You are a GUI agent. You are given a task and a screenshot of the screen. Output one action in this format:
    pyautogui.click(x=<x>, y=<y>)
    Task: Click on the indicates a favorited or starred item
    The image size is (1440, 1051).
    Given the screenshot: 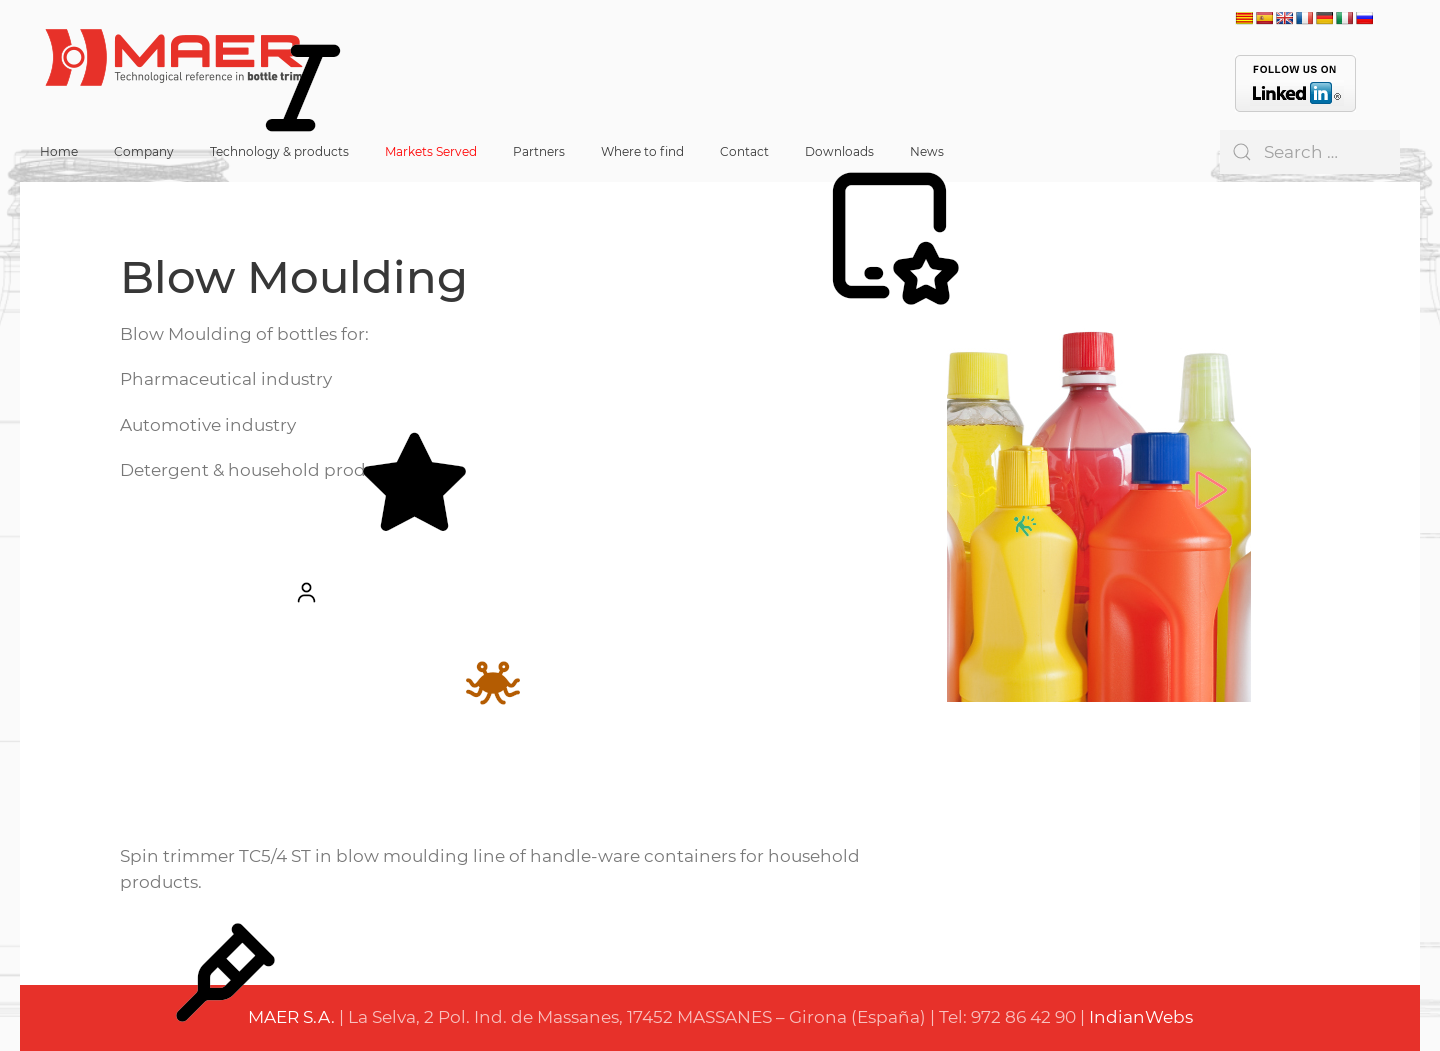 What is the action you would take?
    pyautogui.click(x=414, y=486)
    